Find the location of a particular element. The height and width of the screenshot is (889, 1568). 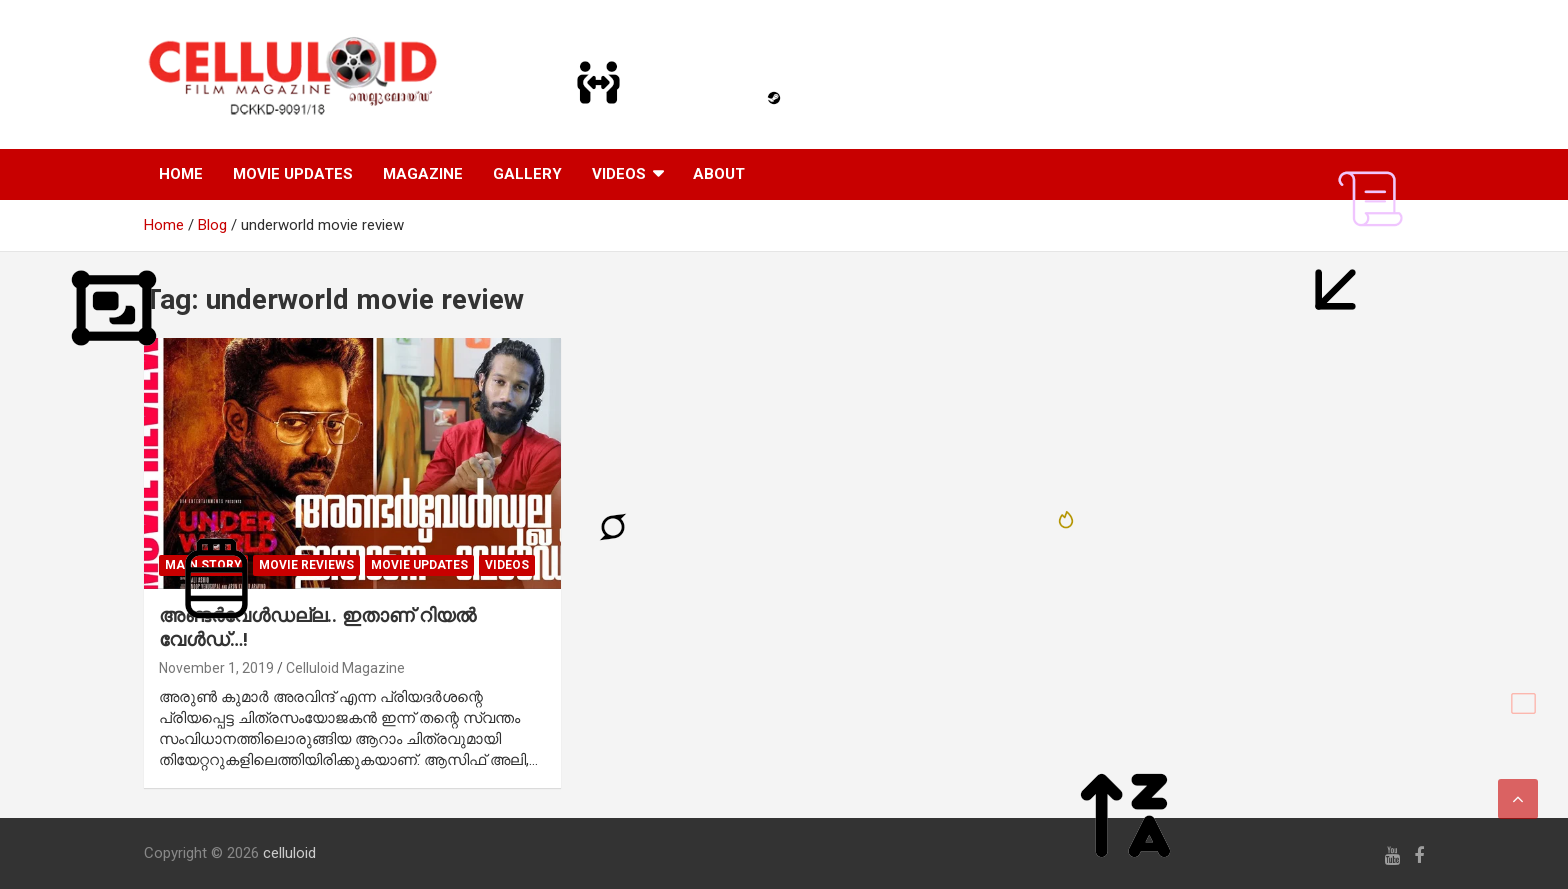

manage user connections or relationships is located at coordinates (598, 82).